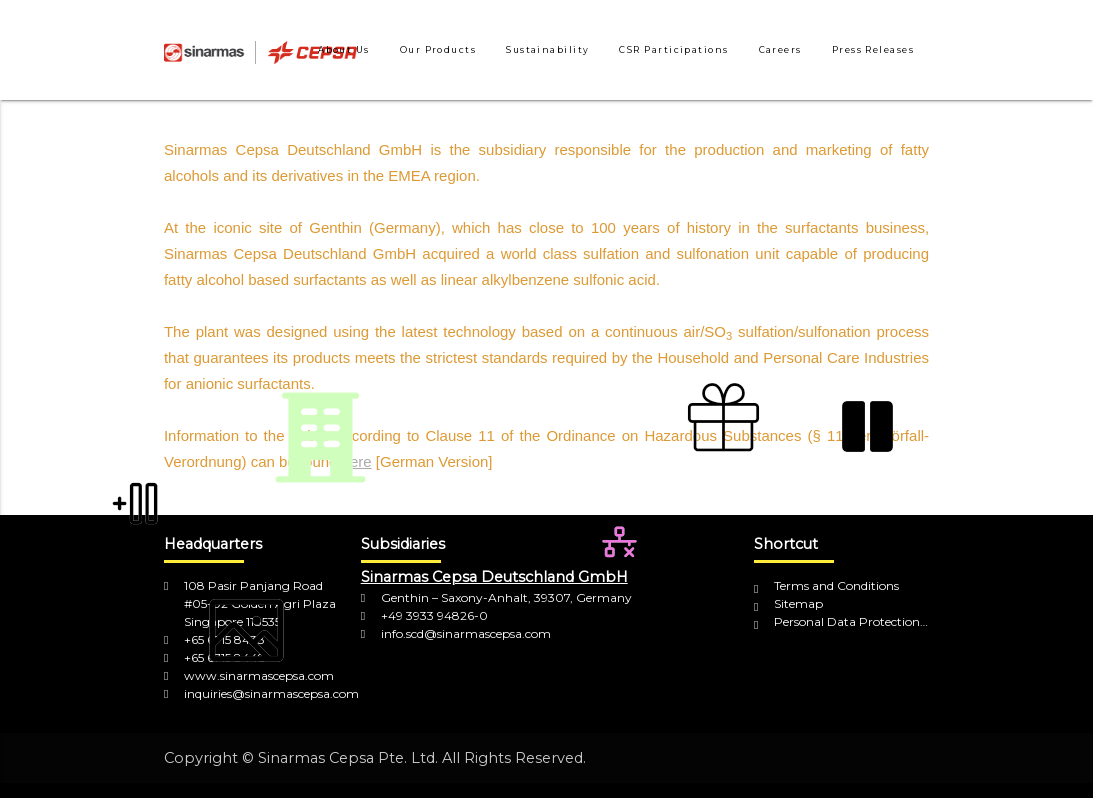 The height and width of the screenshot is (798, 1093). What do you see at coordinates (723, 421) in the screenshot?
I see `view or redeem a gift` at bounding box center [723, 421].